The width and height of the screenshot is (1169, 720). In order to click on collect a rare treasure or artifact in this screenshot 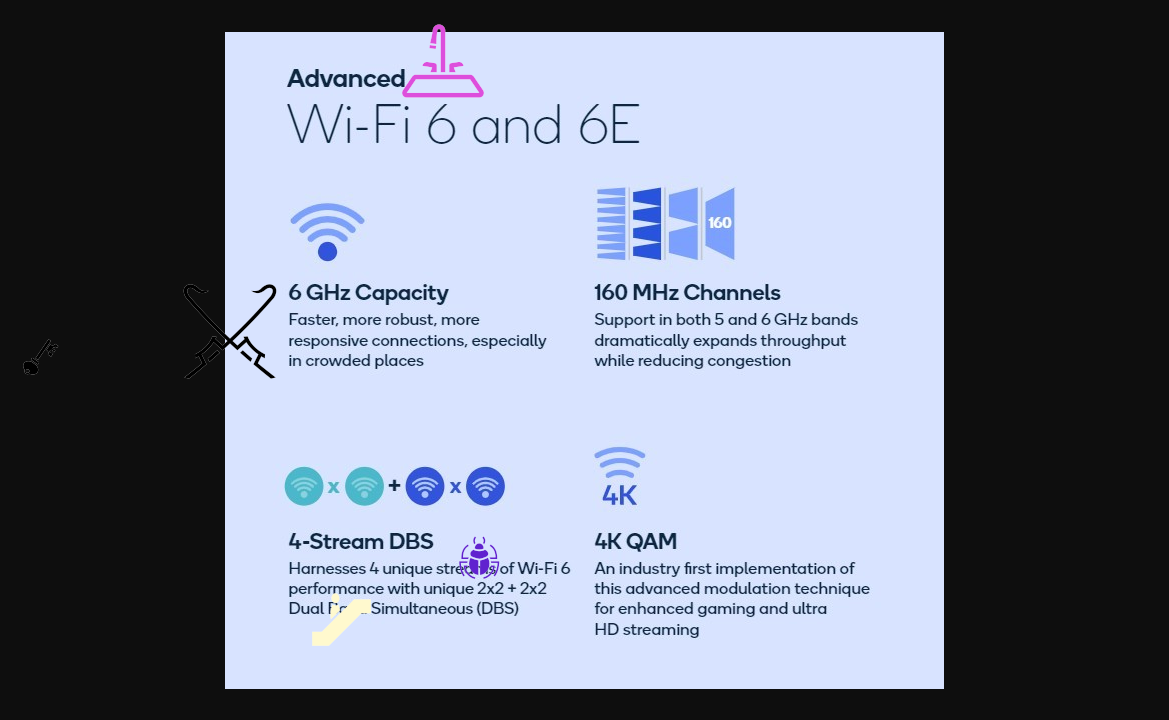, I will do `click(479, 558)`.